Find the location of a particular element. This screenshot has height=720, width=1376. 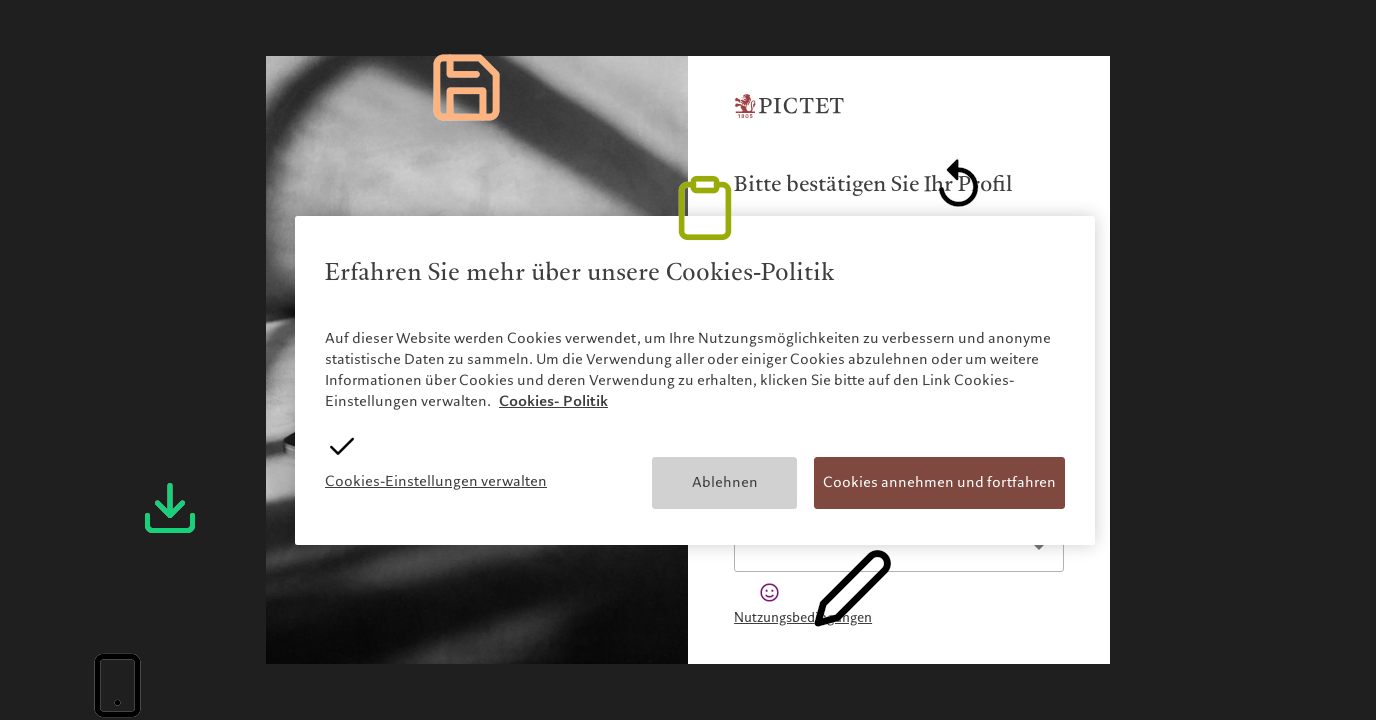

download a file or document is located at coordinates (170, 508).